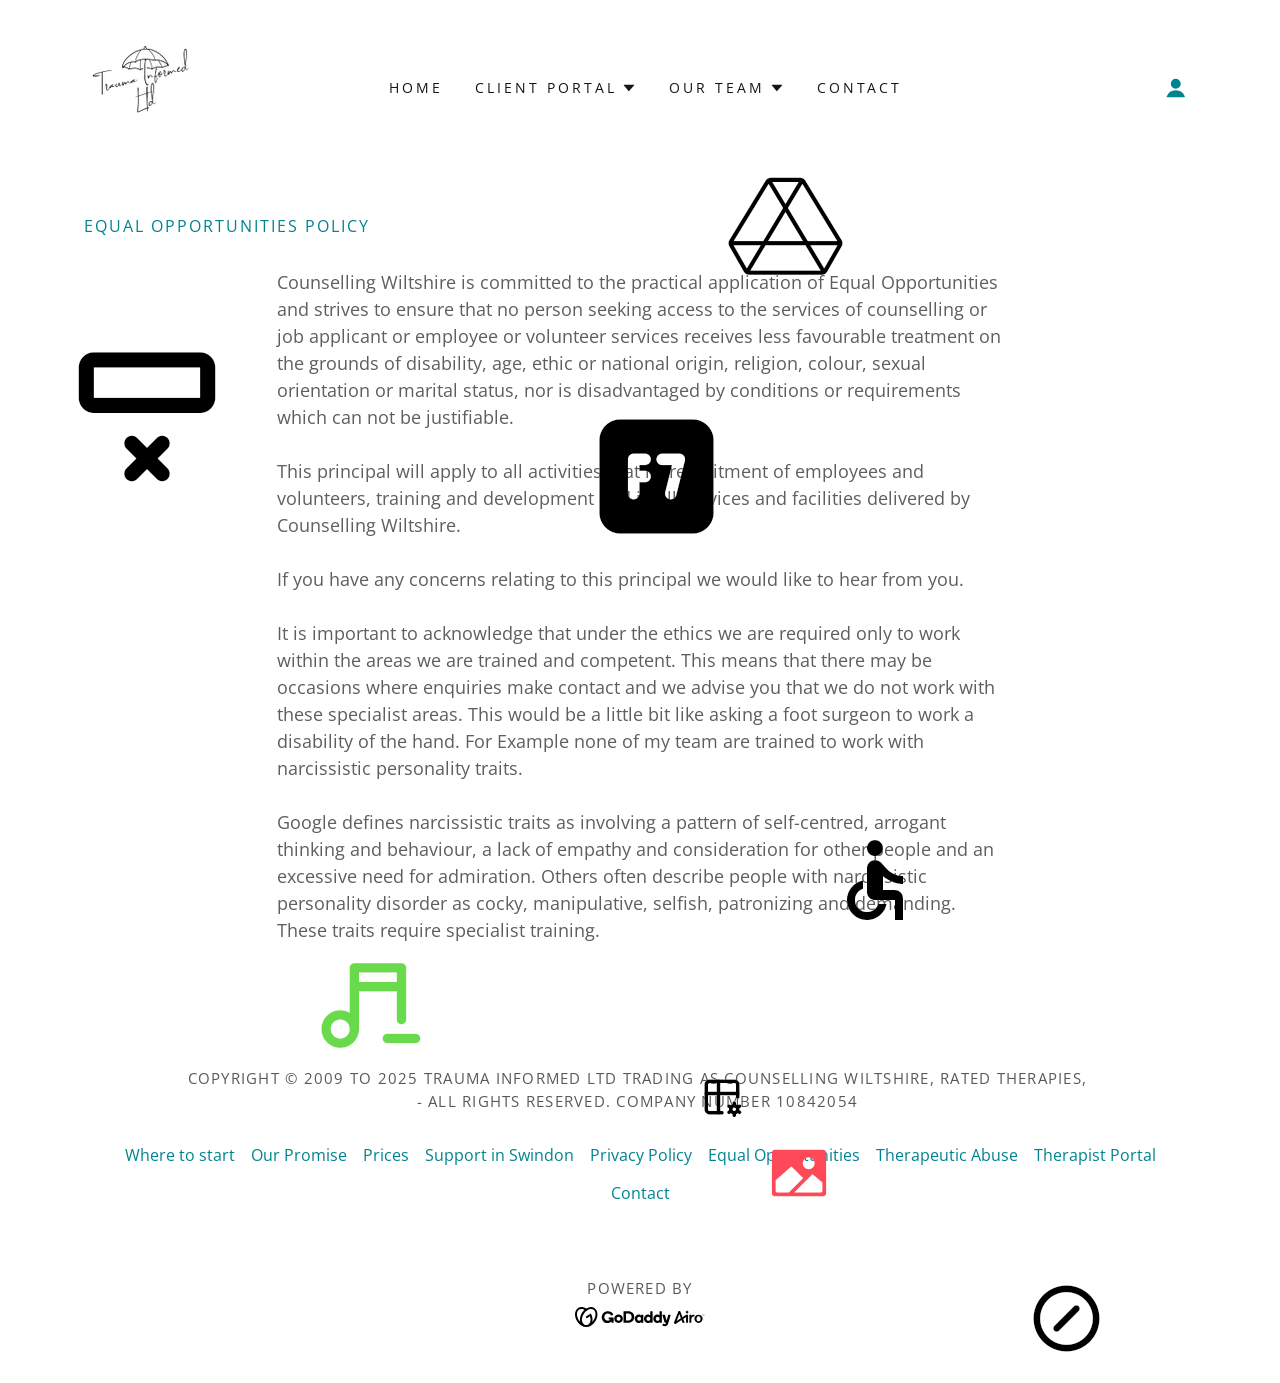 This screenshot has height=1383, width=1280. What do you see at coordinates (799, 1173) in the screenshot?
I see `view image or photo` at bounding box center [799, 1173].